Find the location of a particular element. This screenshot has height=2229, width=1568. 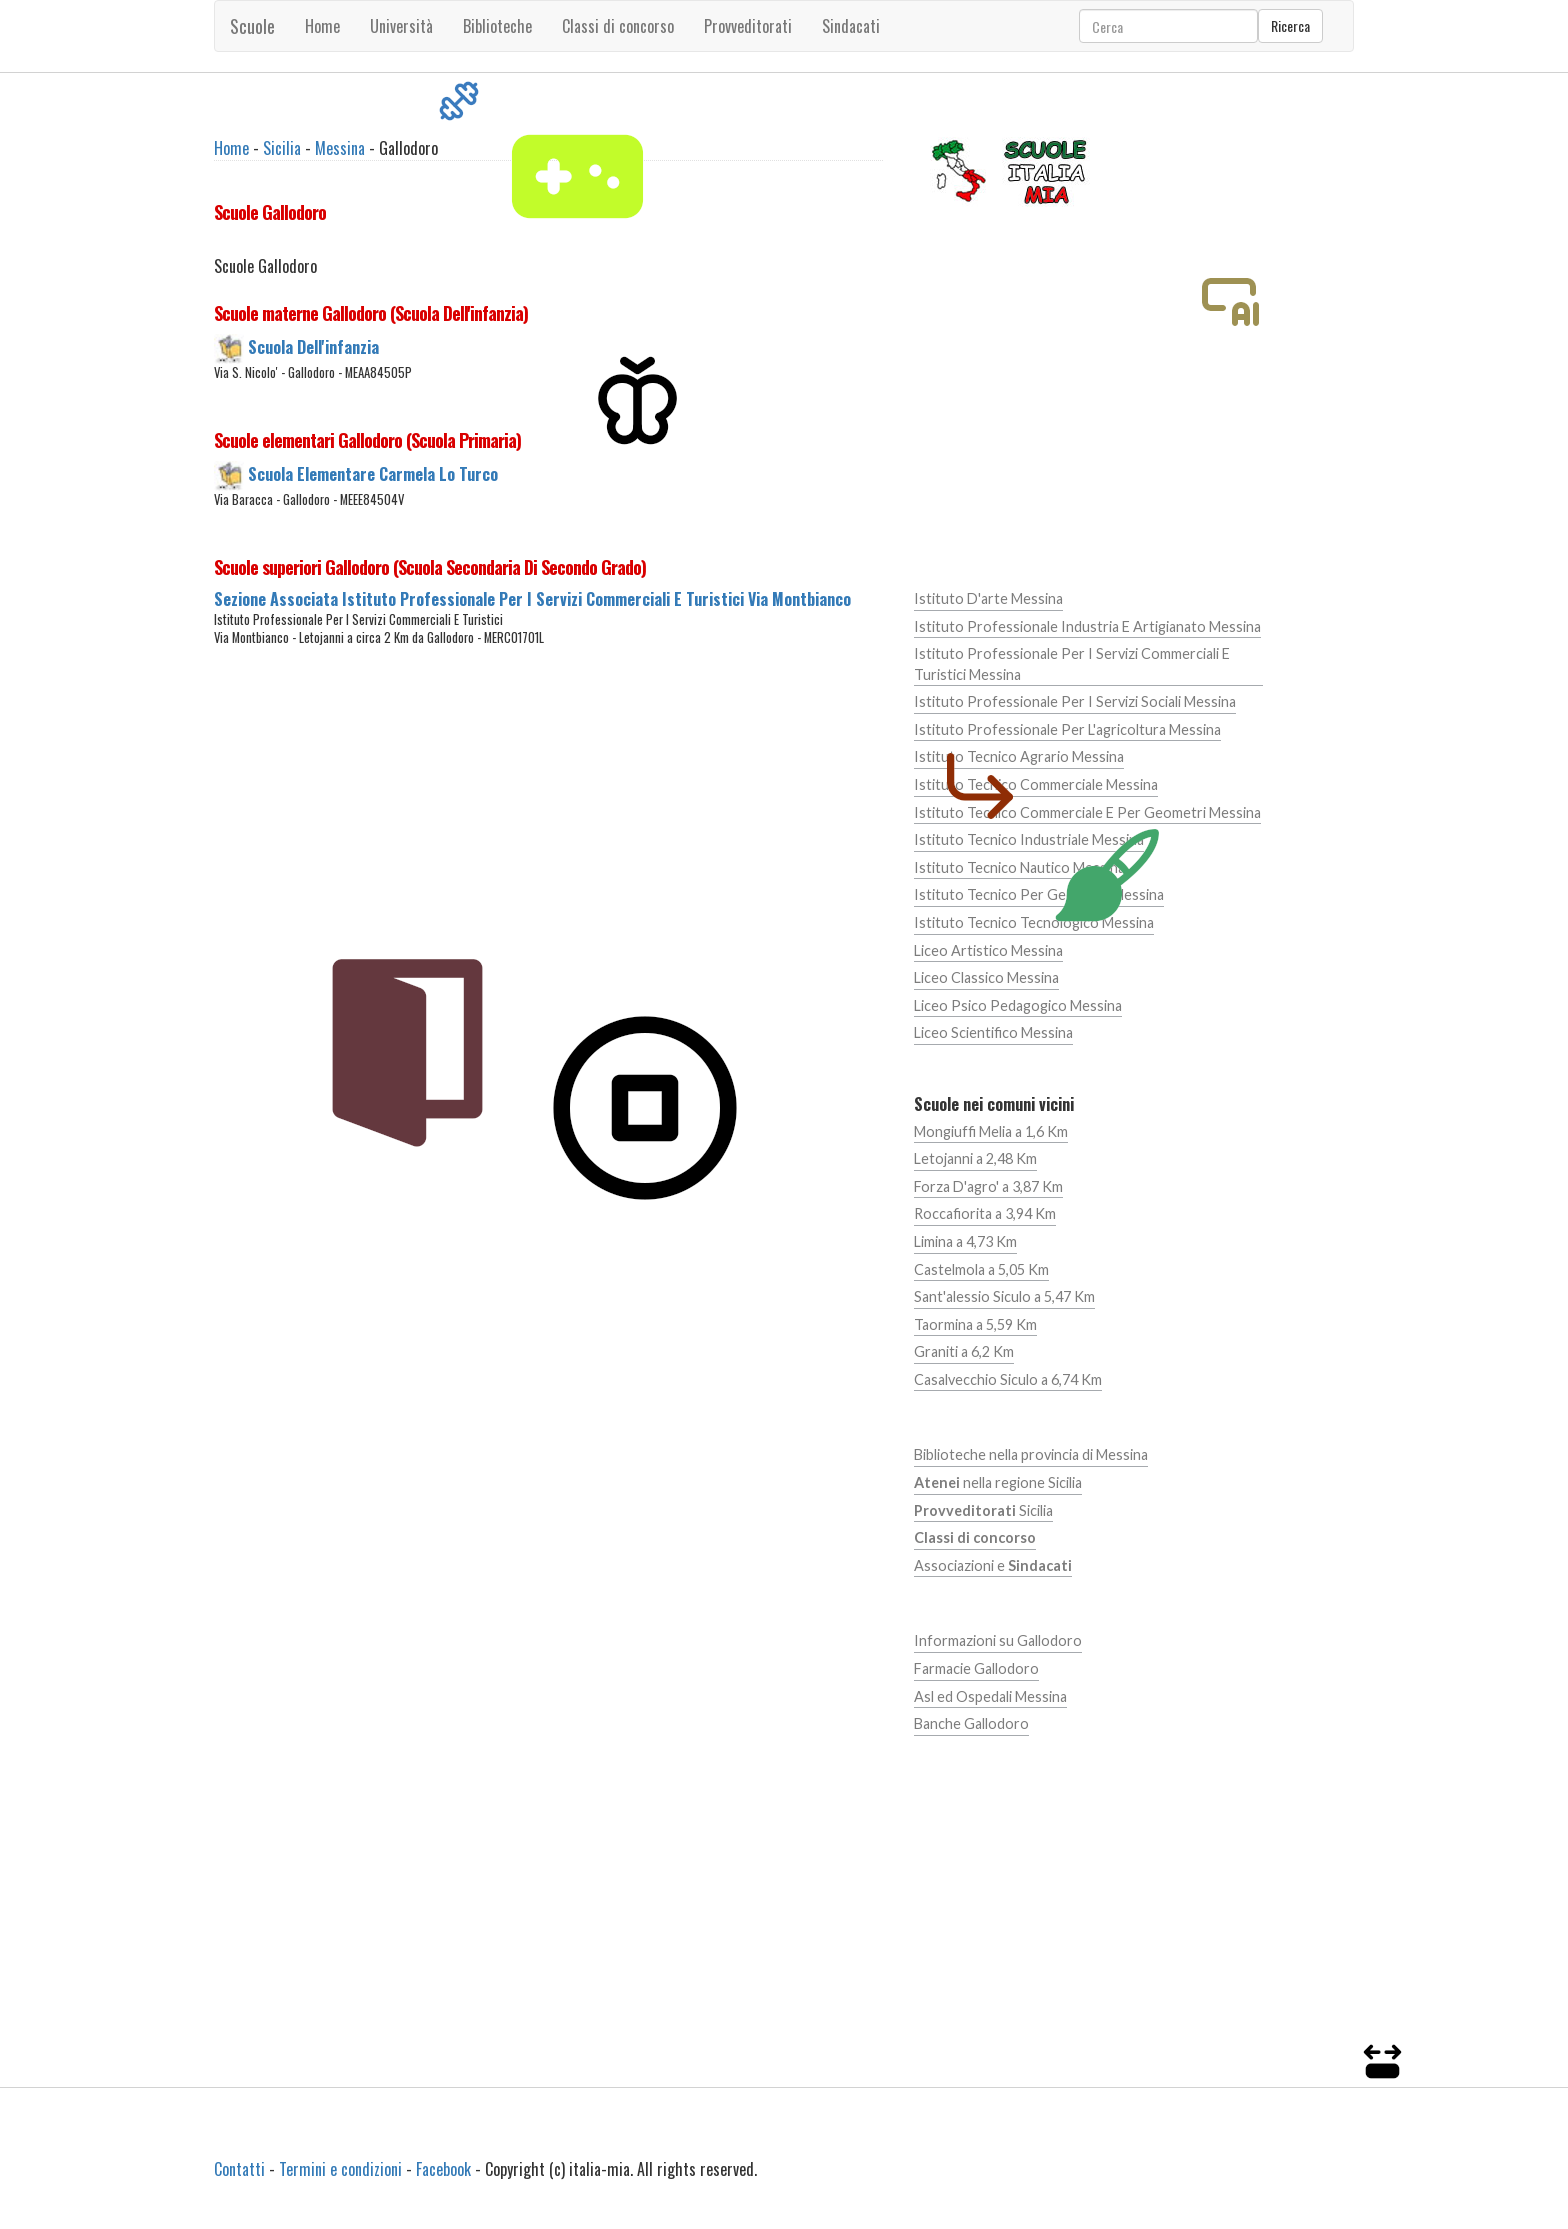

access fitness or workout features is located at coordinates (459, 101).